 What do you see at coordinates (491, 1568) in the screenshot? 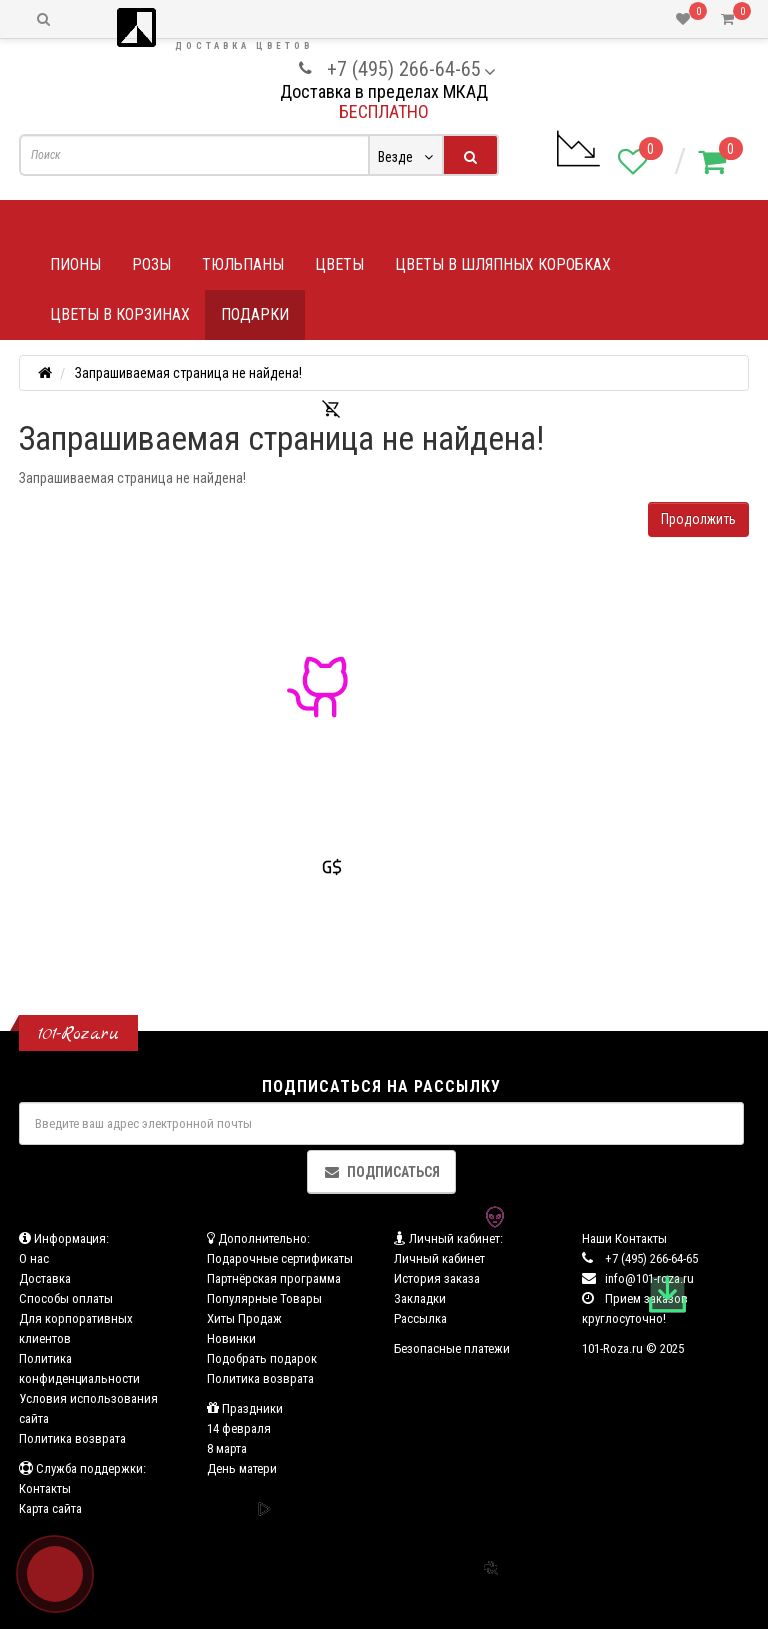
I see `decorative or playful element indicating a fun/casual feature` at bounding box center [491, 1568].